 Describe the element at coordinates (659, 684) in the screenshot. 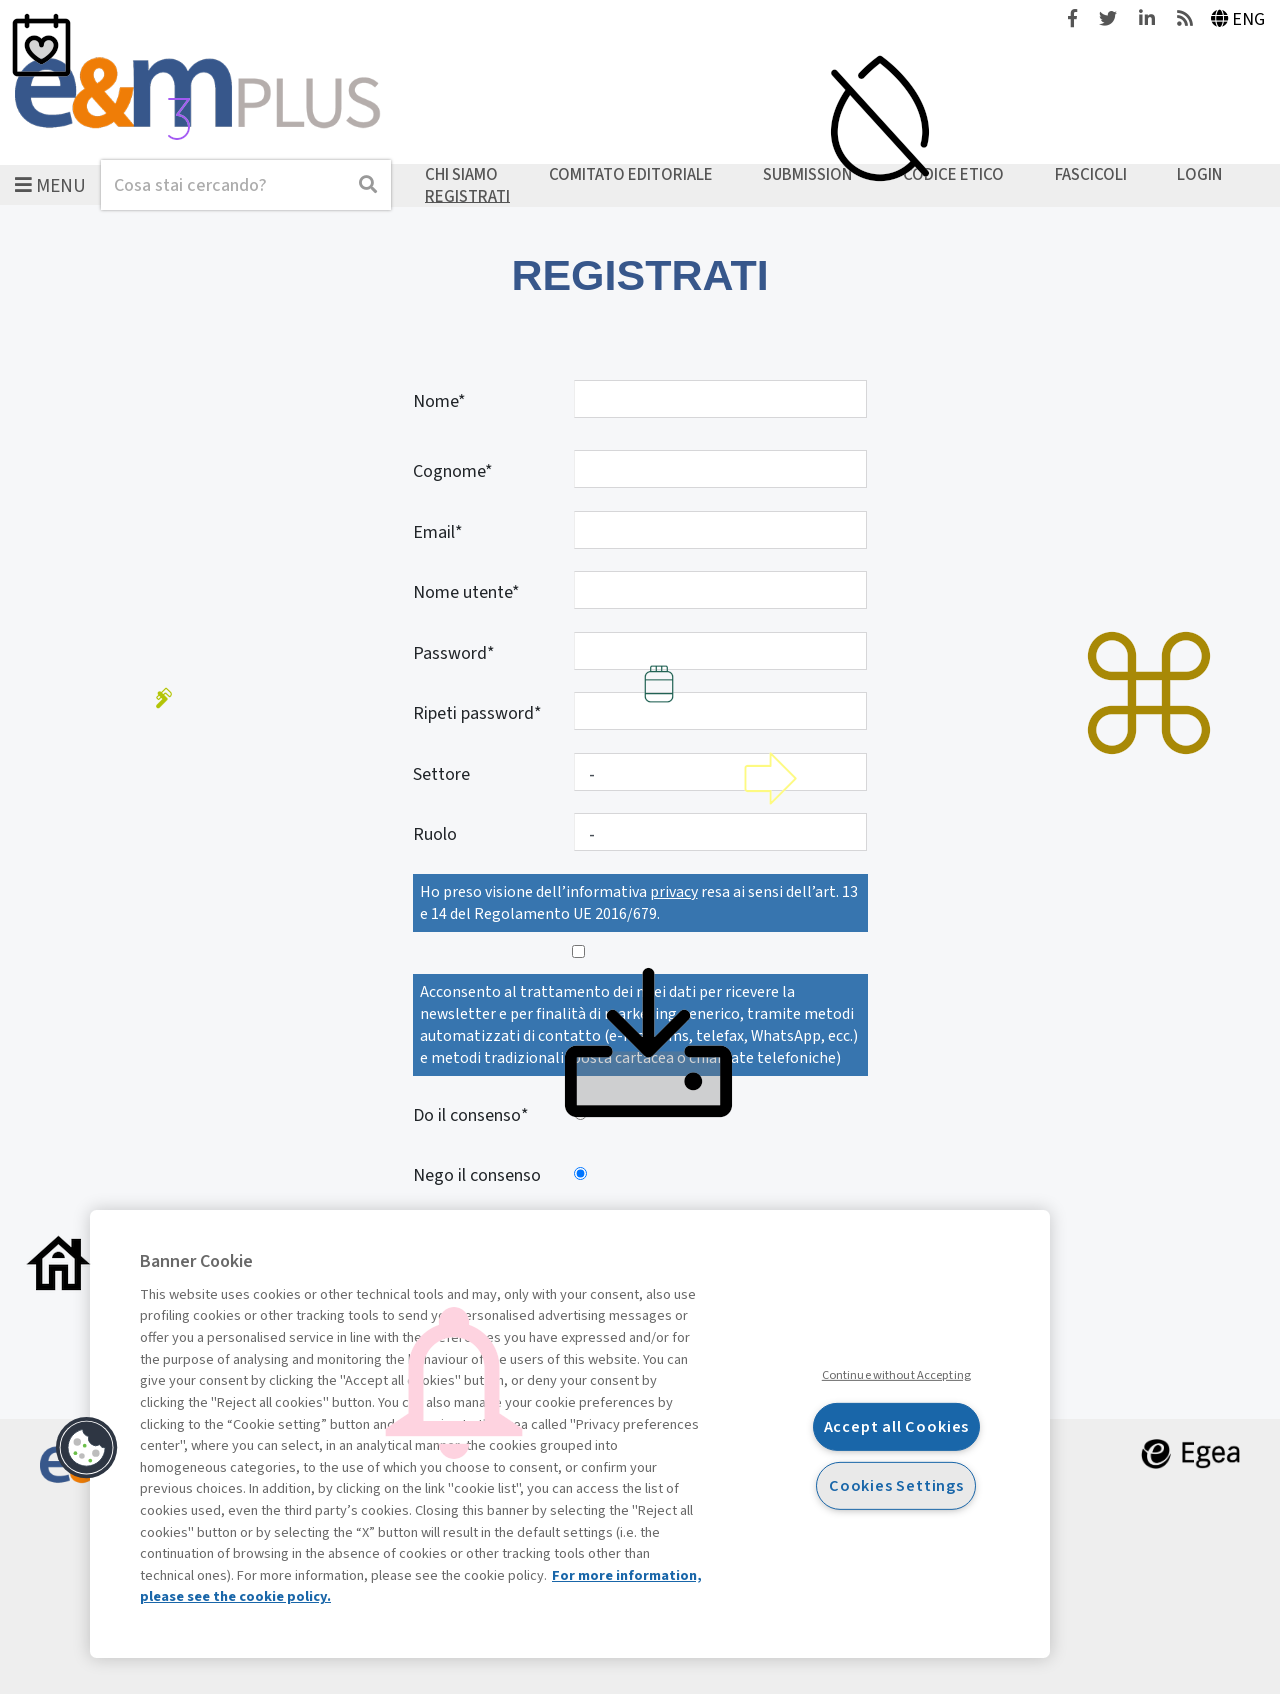

I see `view or manage stored items` at that location.